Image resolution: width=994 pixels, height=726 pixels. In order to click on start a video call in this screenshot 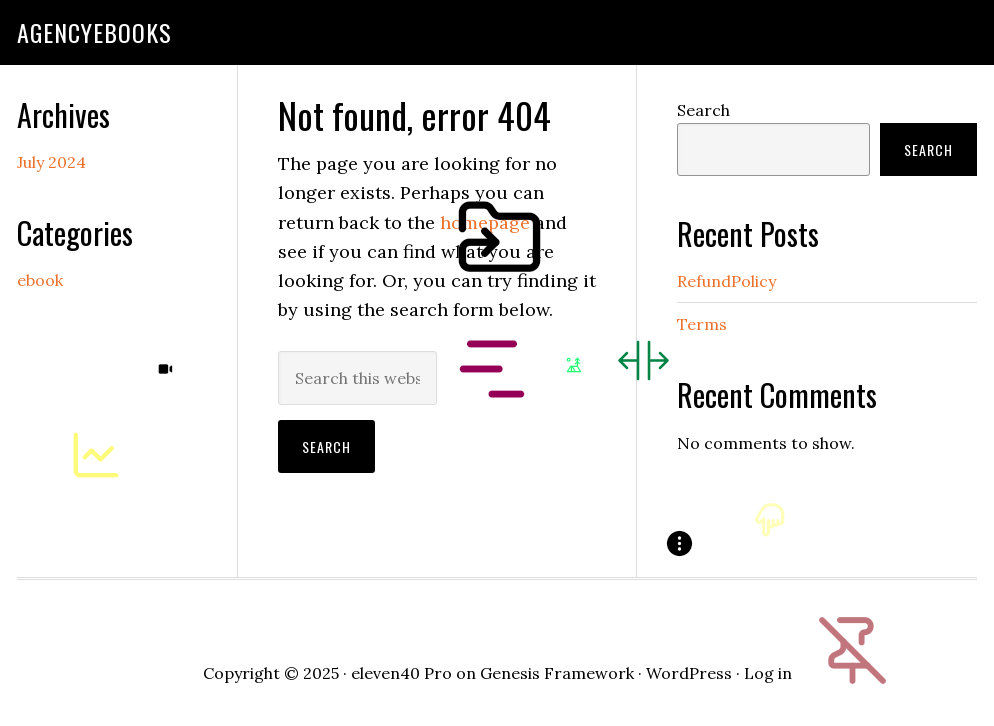, I will do `click(165, 369)`.